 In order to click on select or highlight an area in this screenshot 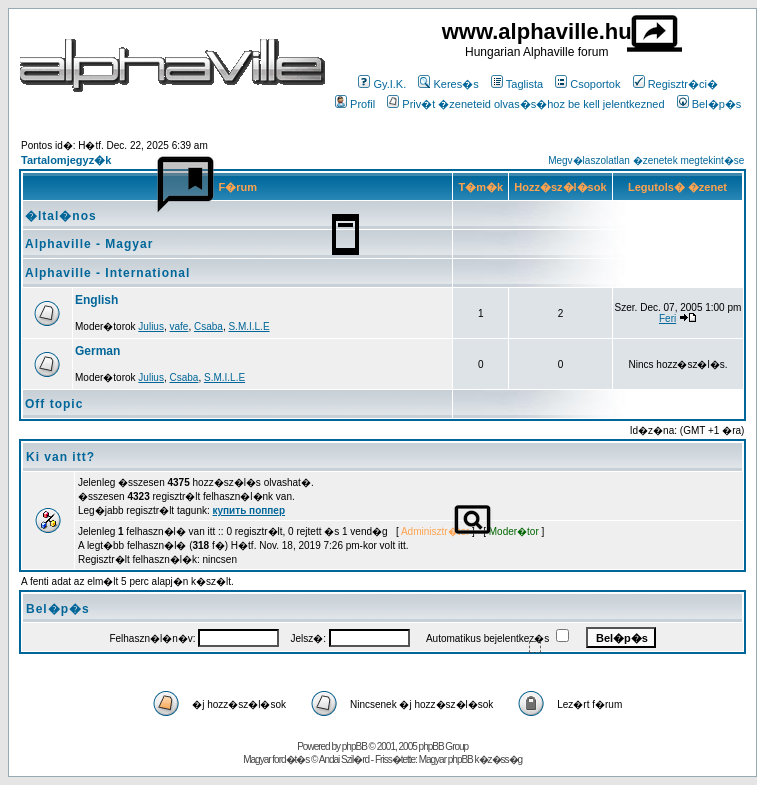, I will do `click(535, 647)`.